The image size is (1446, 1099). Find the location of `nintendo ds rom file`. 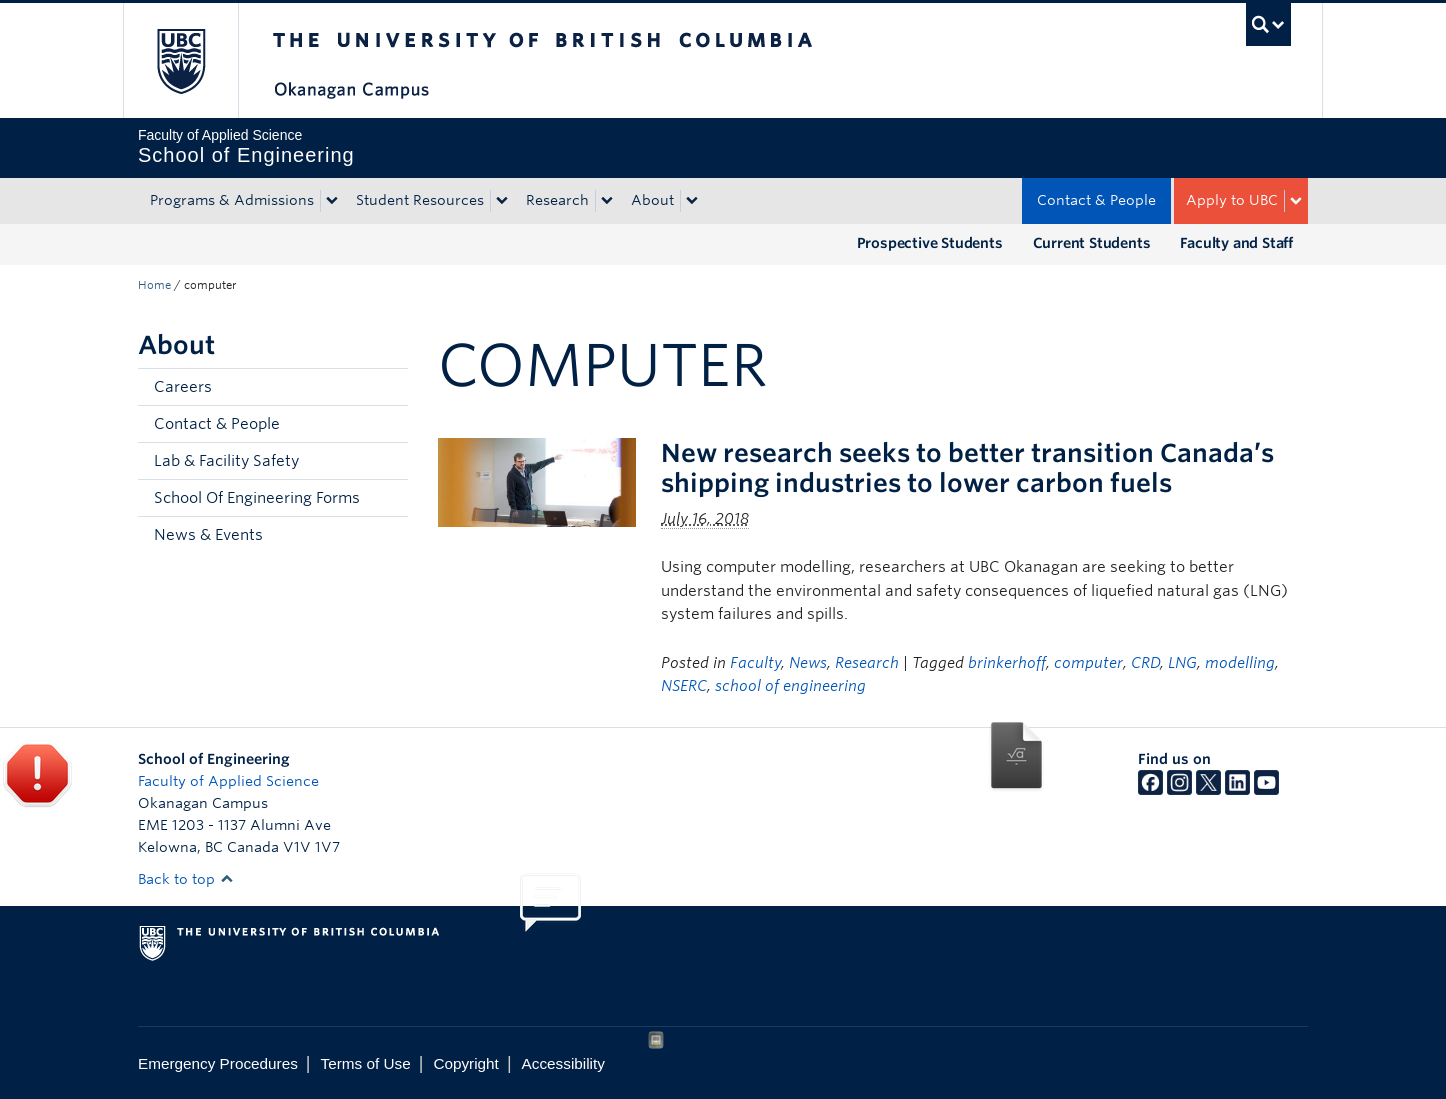

nintendo ds rom file is located at coordinates (656, 1040).